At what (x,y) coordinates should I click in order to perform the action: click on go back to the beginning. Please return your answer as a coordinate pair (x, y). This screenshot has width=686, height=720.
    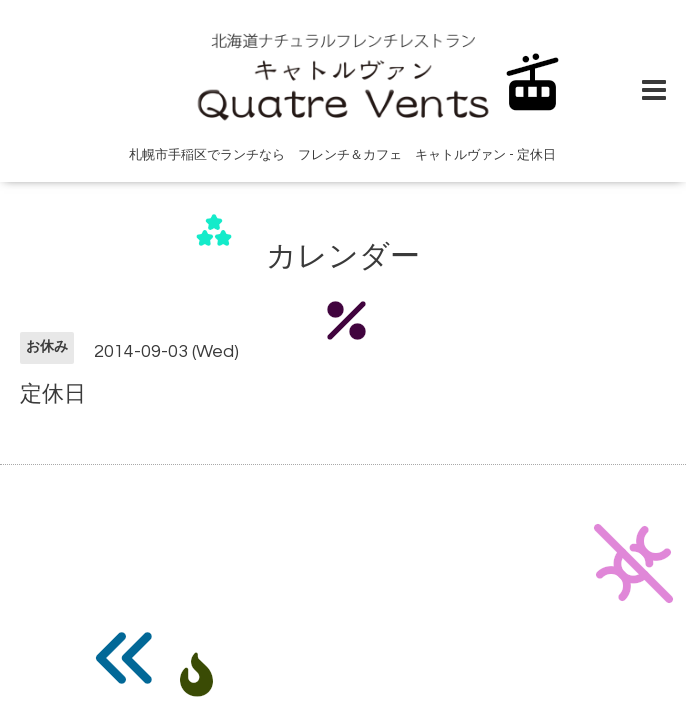
    Looking at the image, I should click on (126, 658).